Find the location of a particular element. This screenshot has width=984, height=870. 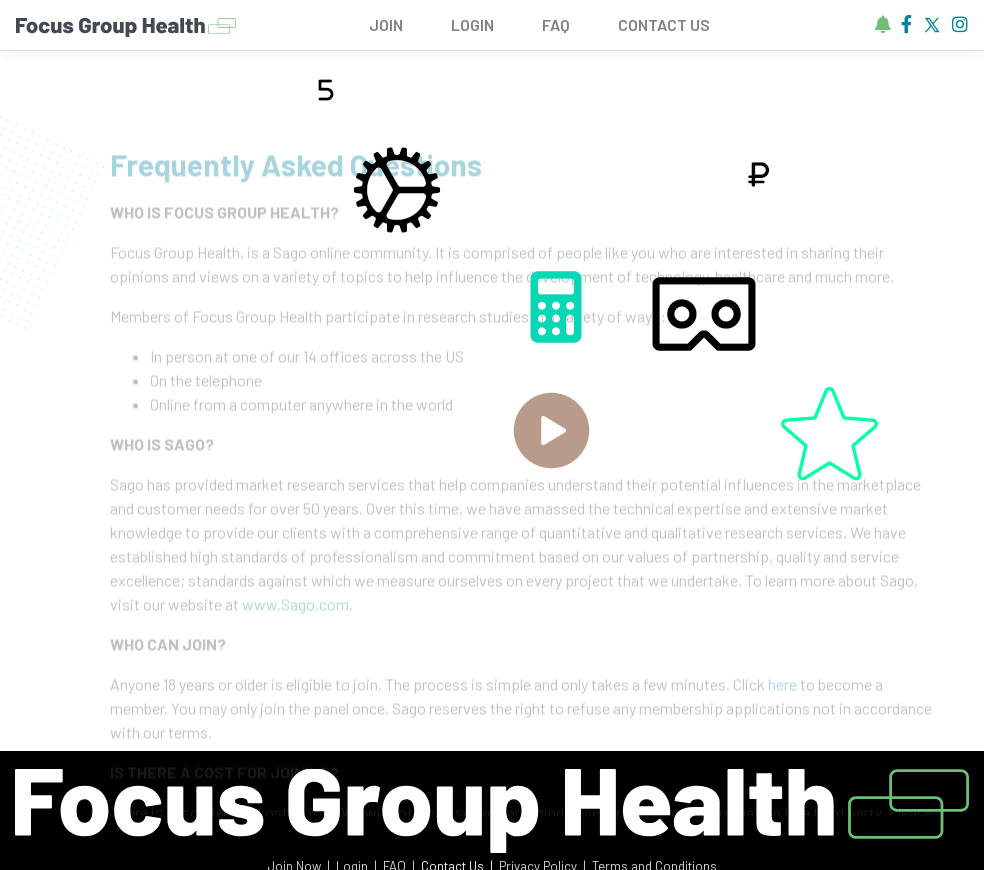

access settings is located at coordinates (397, 190).